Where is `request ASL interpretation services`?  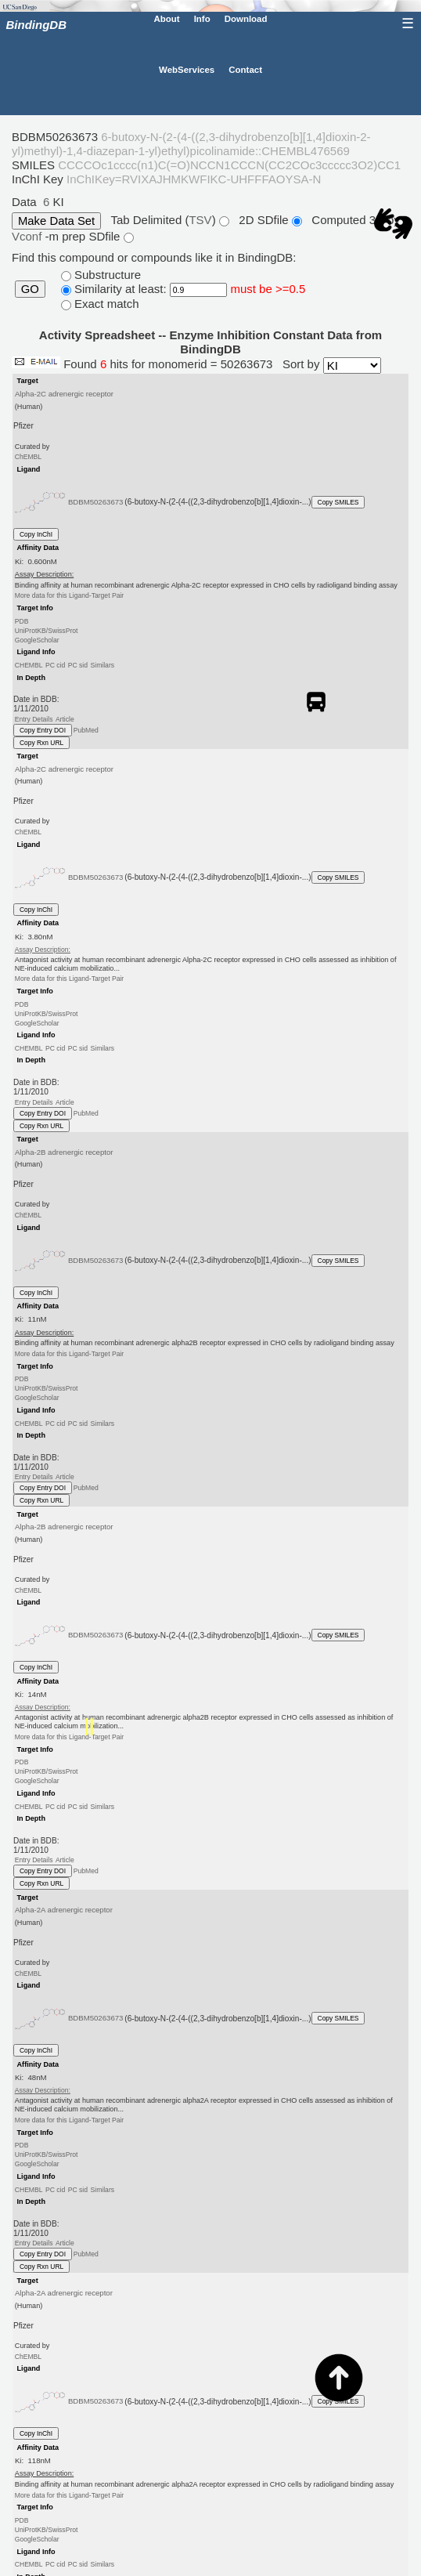 request ASL interpretation services is located at coordinates (393, 223).